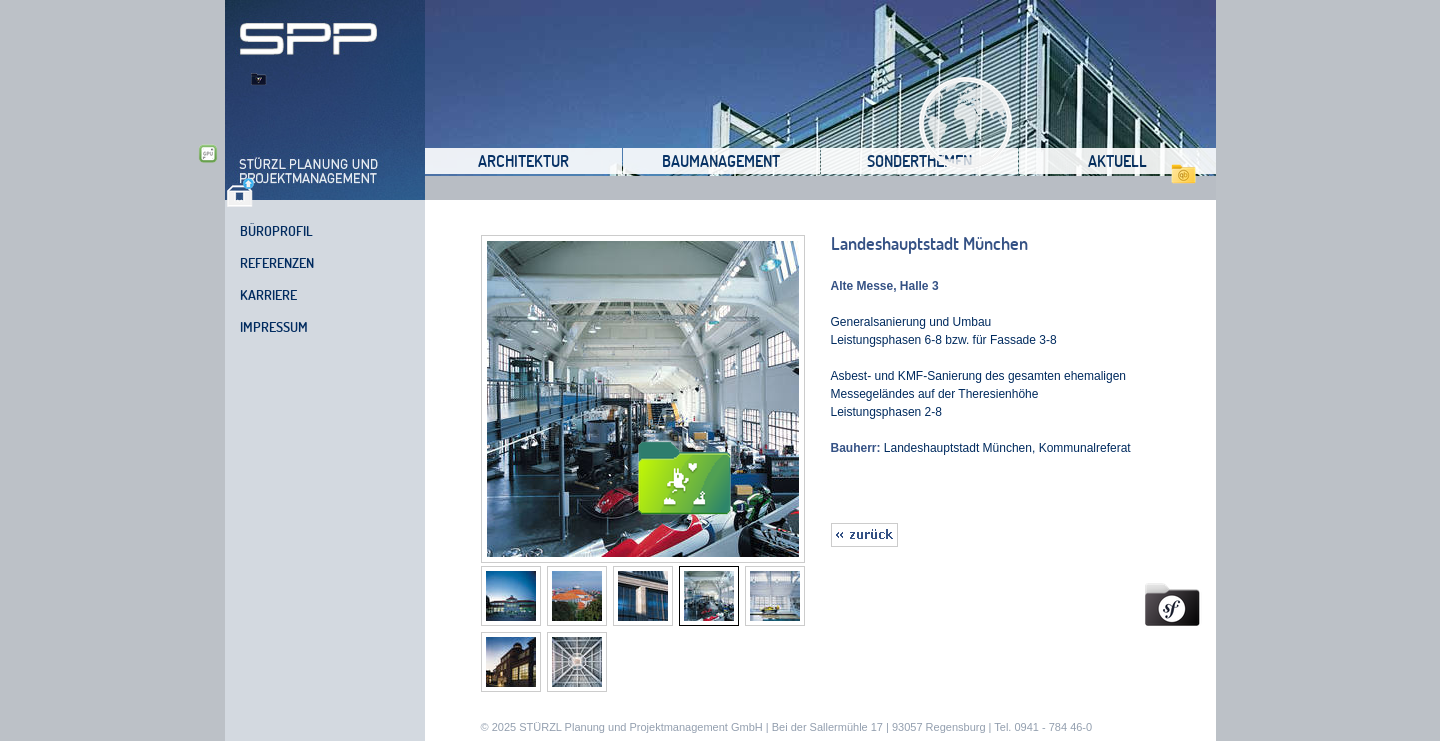 The image size is (1440, 741). What do you see at coordinates (1172, 606) in the screenshot?
I see `open symfony project folder` at bounding box center [1172, 606].